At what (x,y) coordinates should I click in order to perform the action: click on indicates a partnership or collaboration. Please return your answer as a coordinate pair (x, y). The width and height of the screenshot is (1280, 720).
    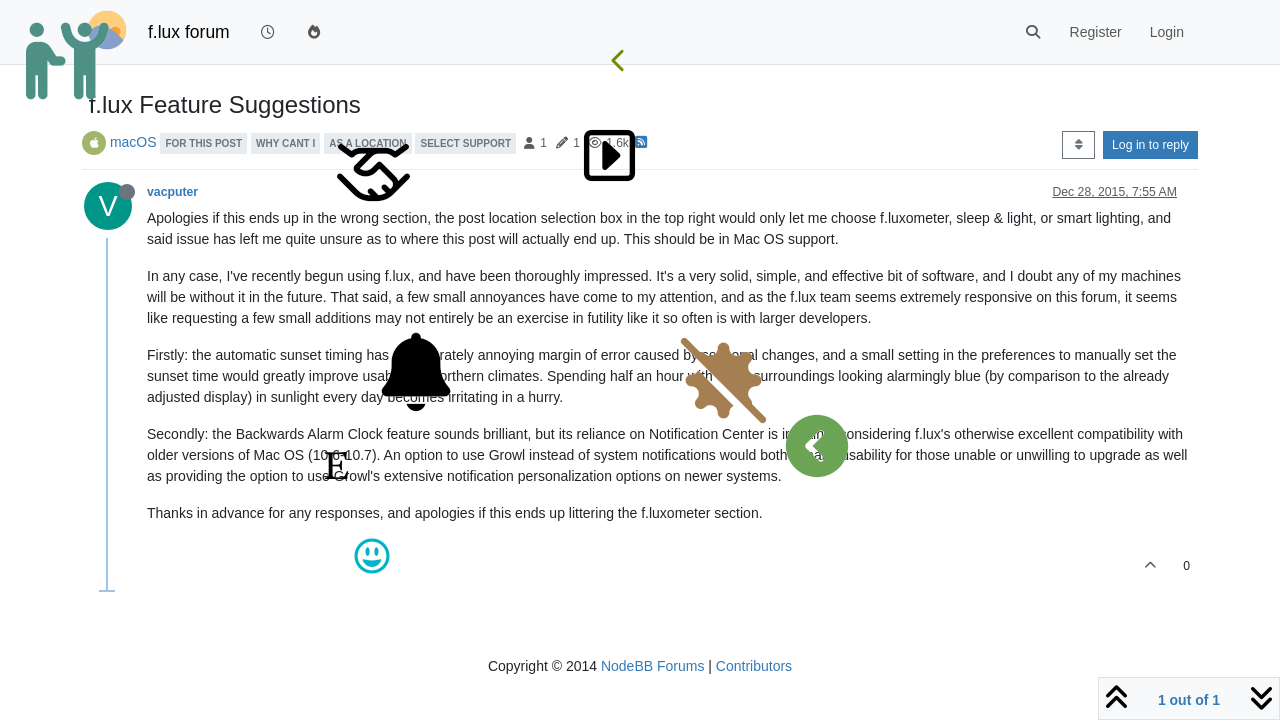
    Looking at the image, I should click on (373, 171).